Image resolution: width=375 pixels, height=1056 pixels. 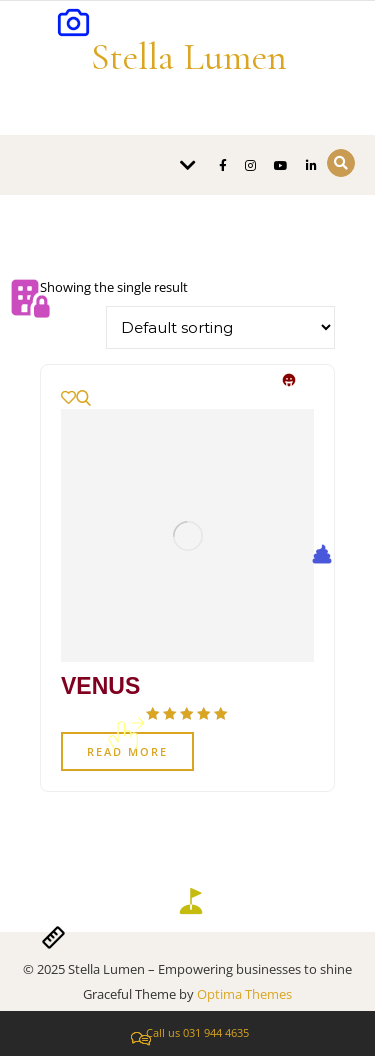 What do you see at coordinates (124, 734) in the screenshot?
I see `swipe right to continue or proceed` at bounding box center [124, 734].